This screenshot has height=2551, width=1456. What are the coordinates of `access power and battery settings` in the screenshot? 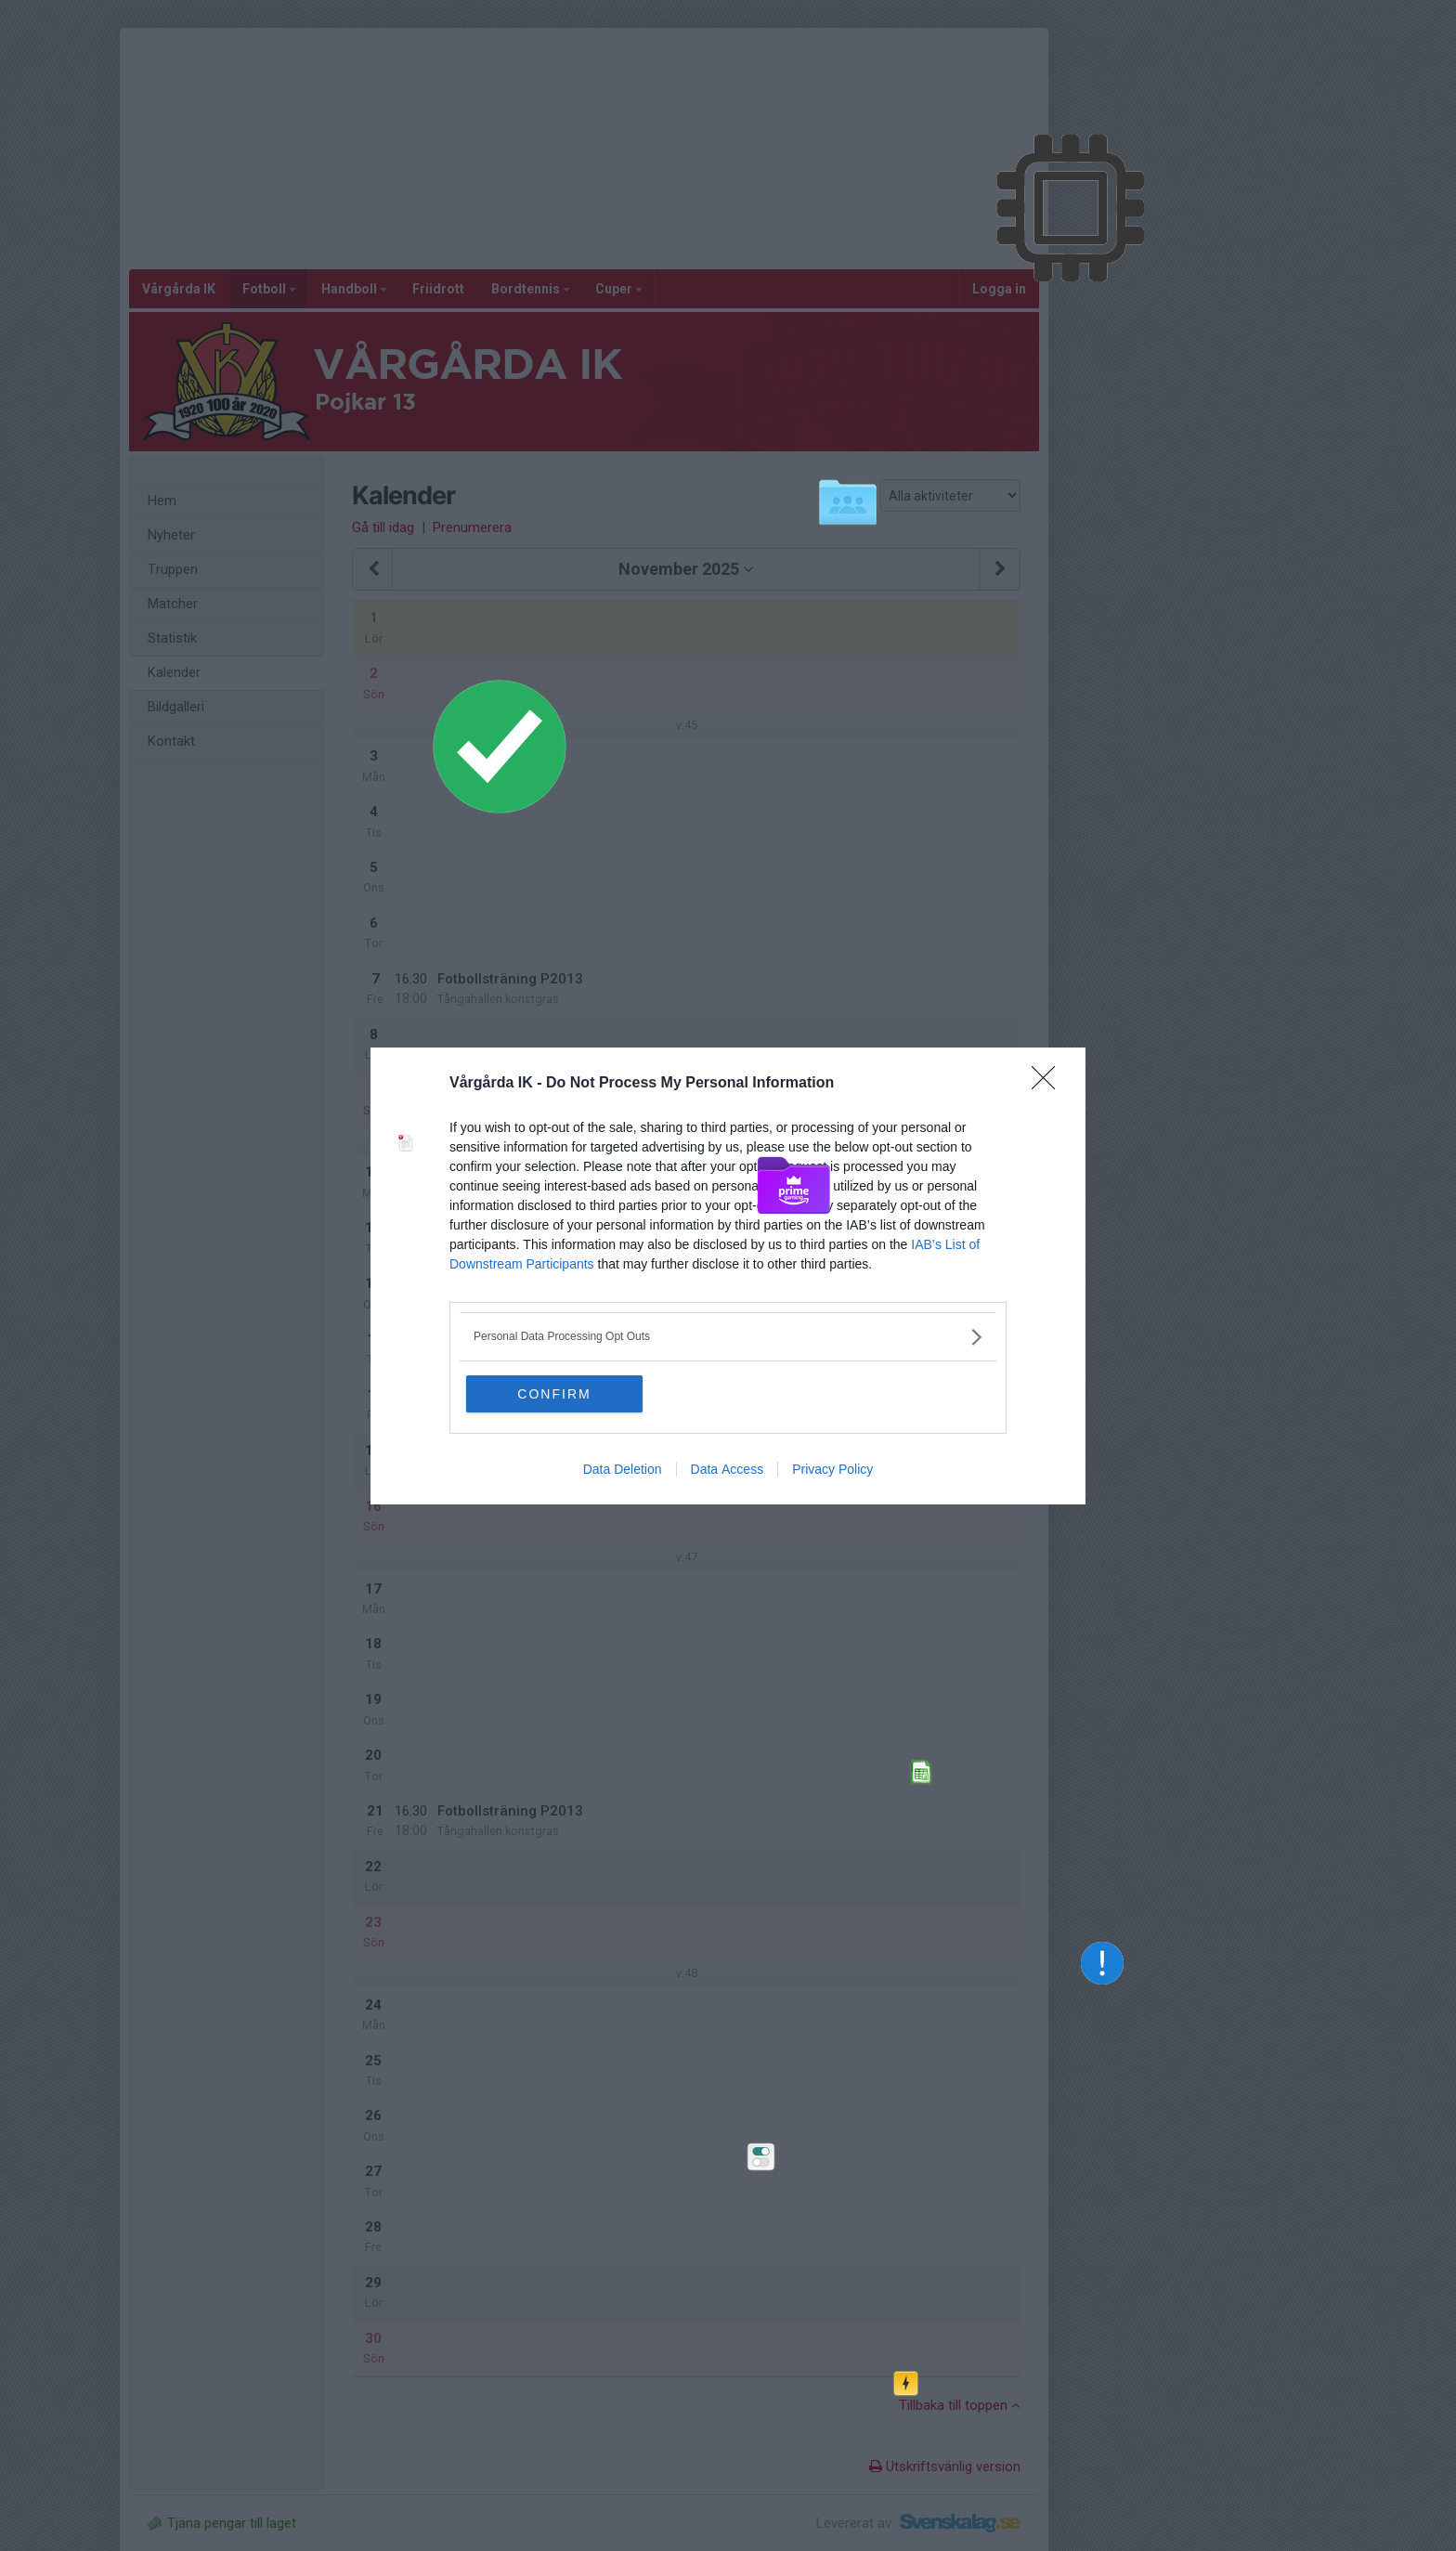 It's located at (905, 2383).